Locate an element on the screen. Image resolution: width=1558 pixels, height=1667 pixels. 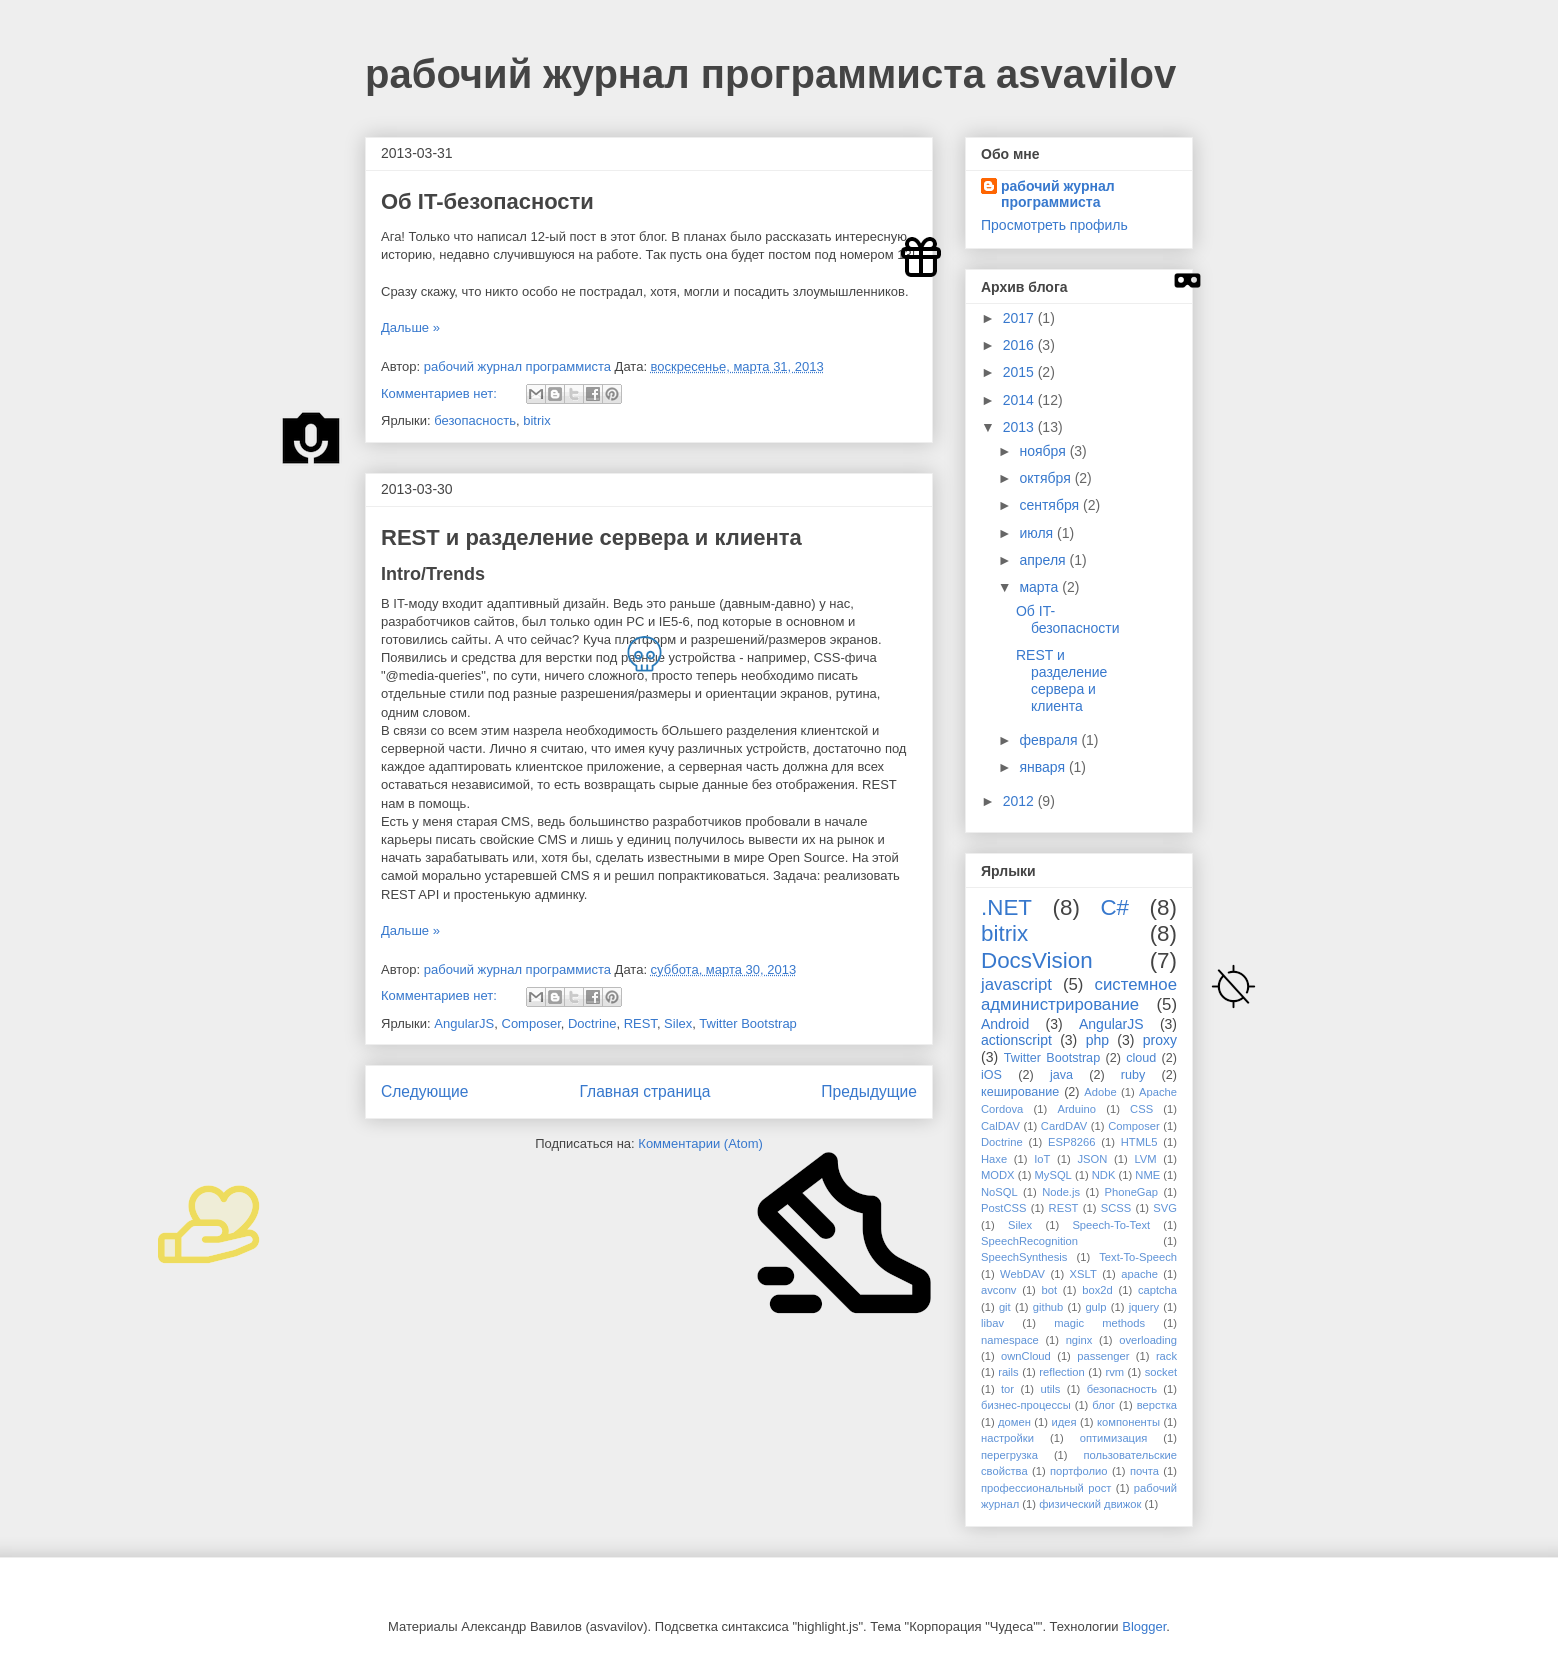
launch virtual reality mode is located at coordinates (1187, 280).